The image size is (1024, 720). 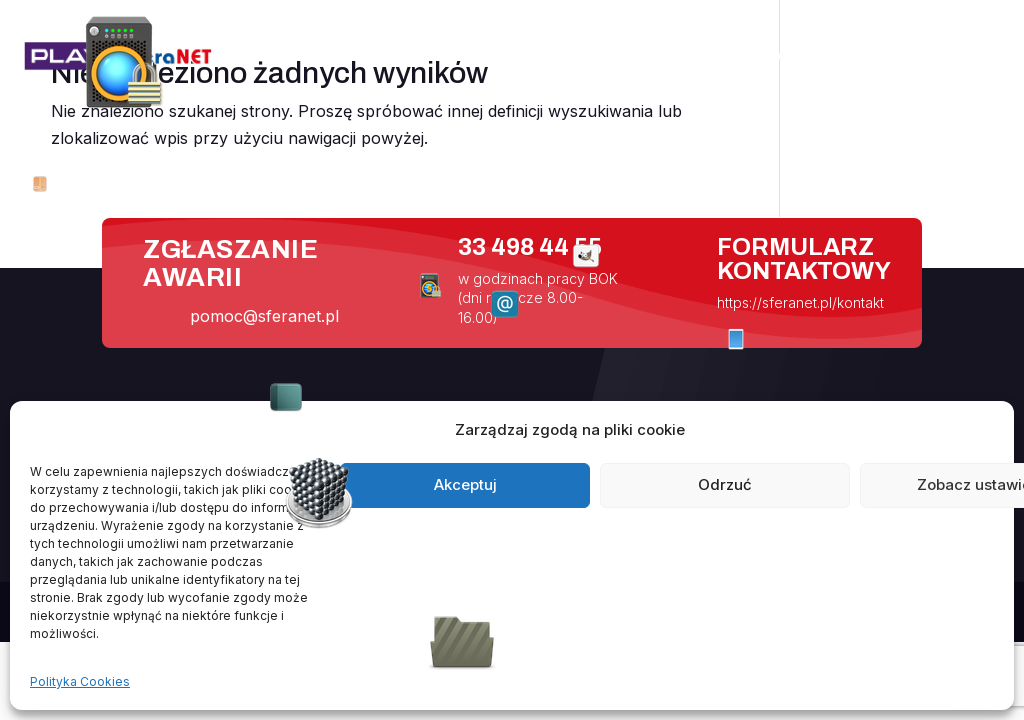 What do you see at coordinates (505, 304) in the screenshot?
I see `manage connected online accounts` at bounding box center [505, 304].